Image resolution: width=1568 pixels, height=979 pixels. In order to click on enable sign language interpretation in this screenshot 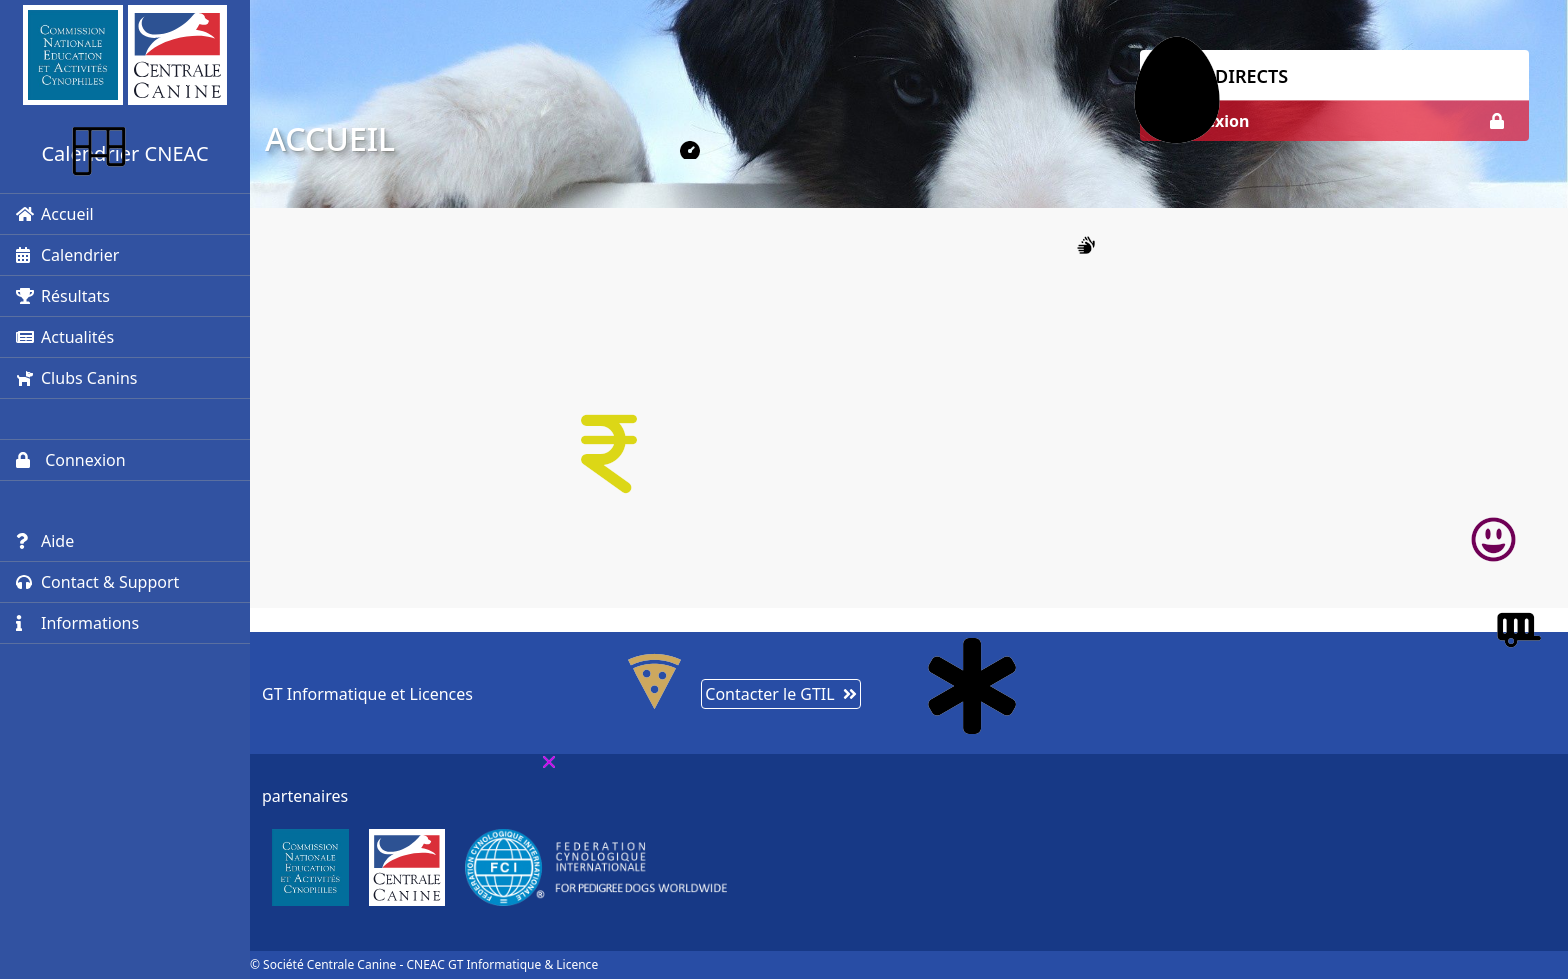, I will do `click(1086, 245)`.